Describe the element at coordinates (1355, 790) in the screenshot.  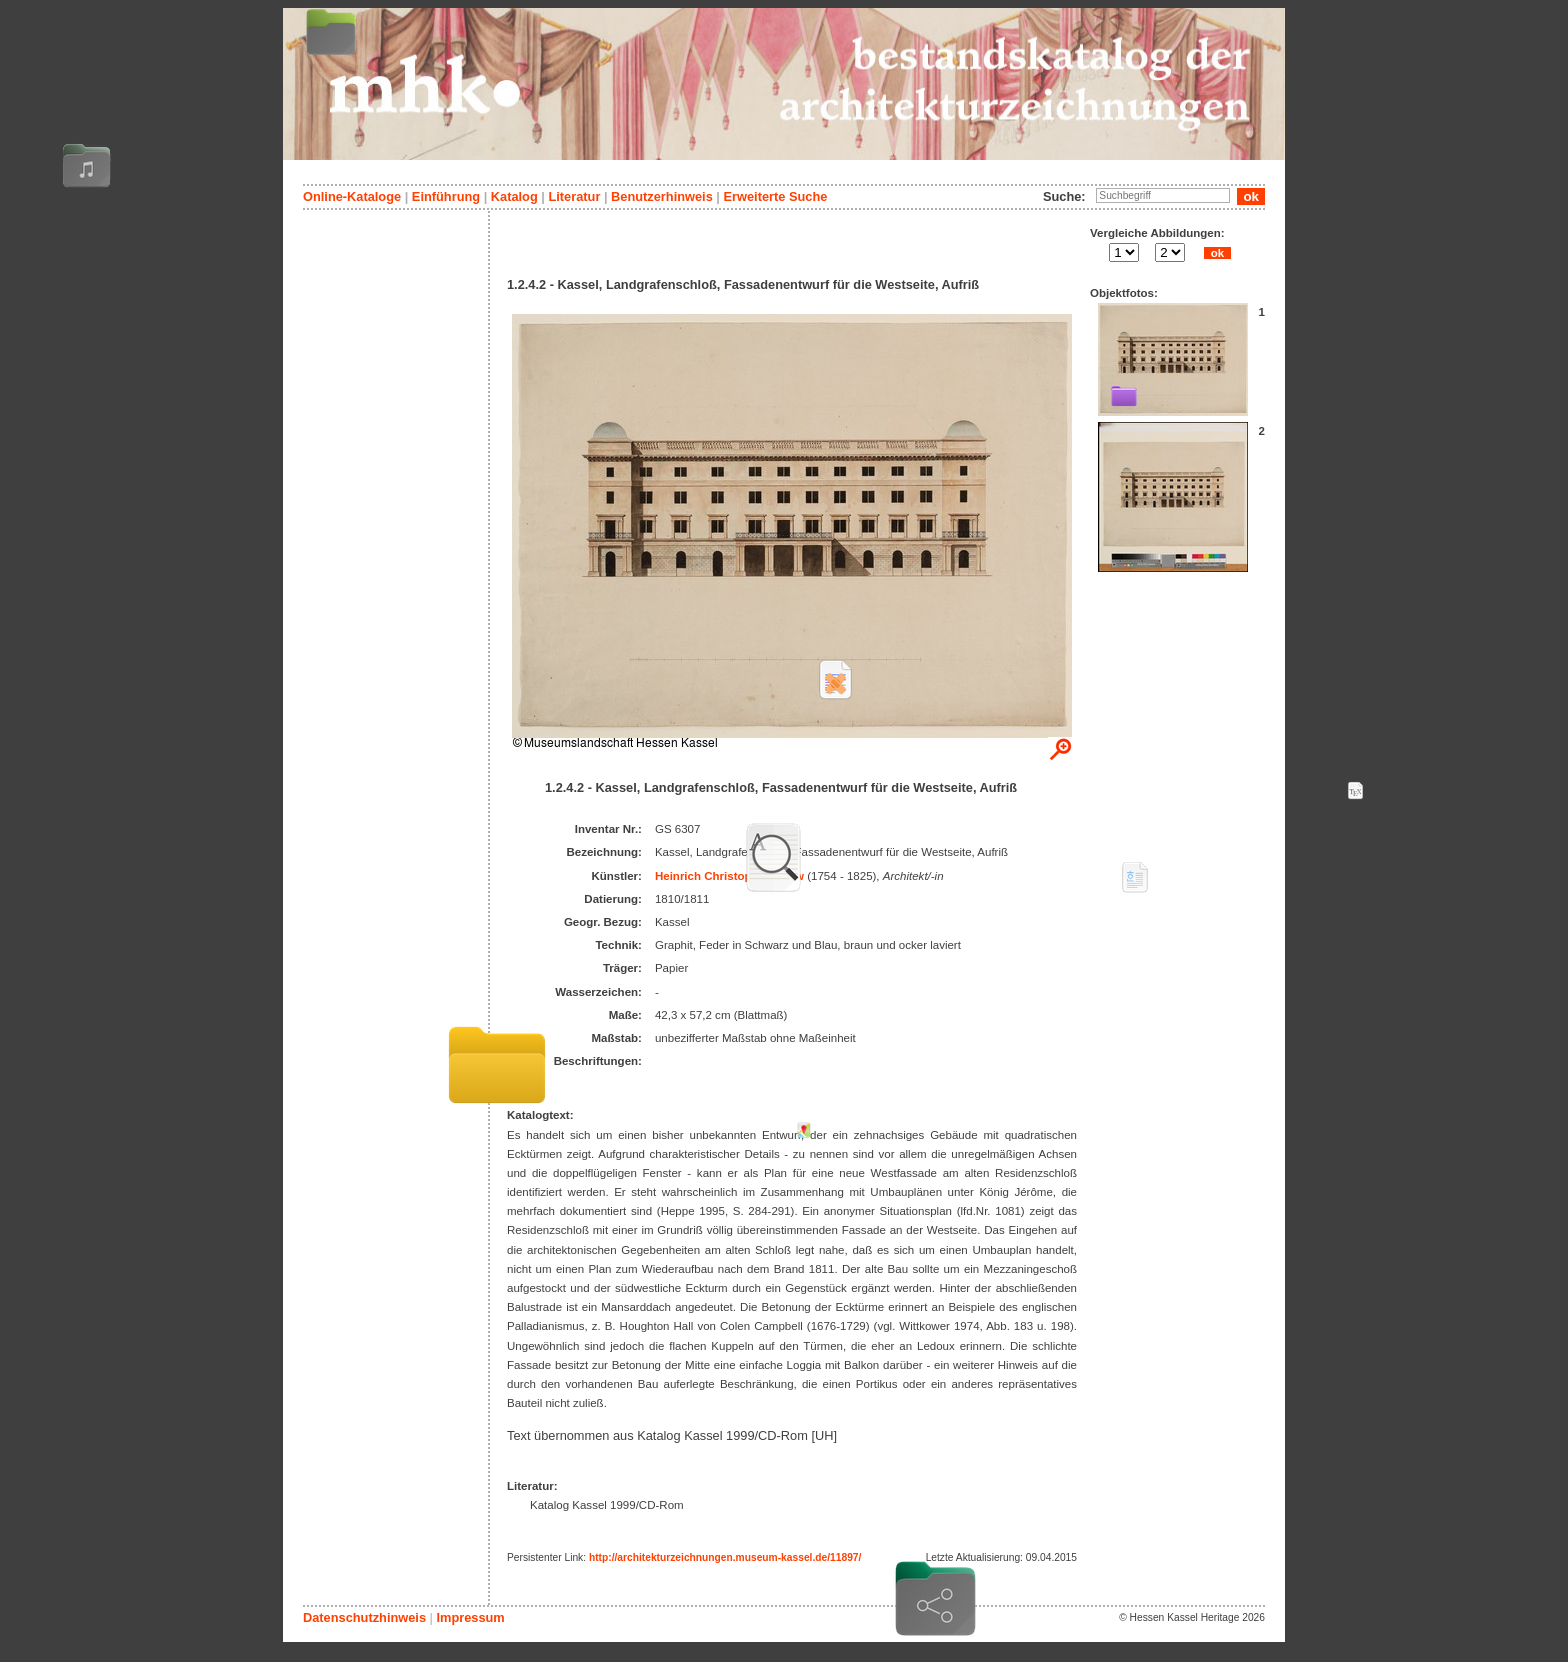
I see `a LaTeX or TeX document file` at that location.